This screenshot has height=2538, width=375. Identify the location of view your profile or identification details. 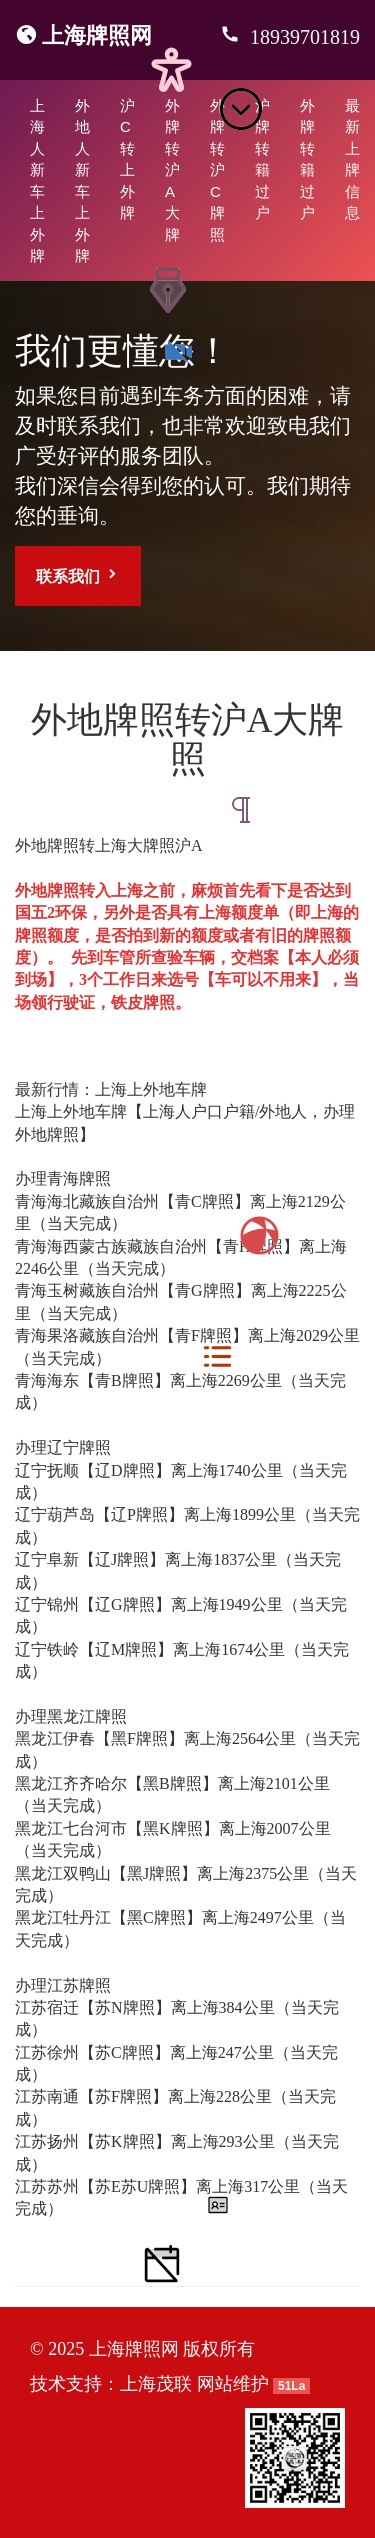
(218, 2205).